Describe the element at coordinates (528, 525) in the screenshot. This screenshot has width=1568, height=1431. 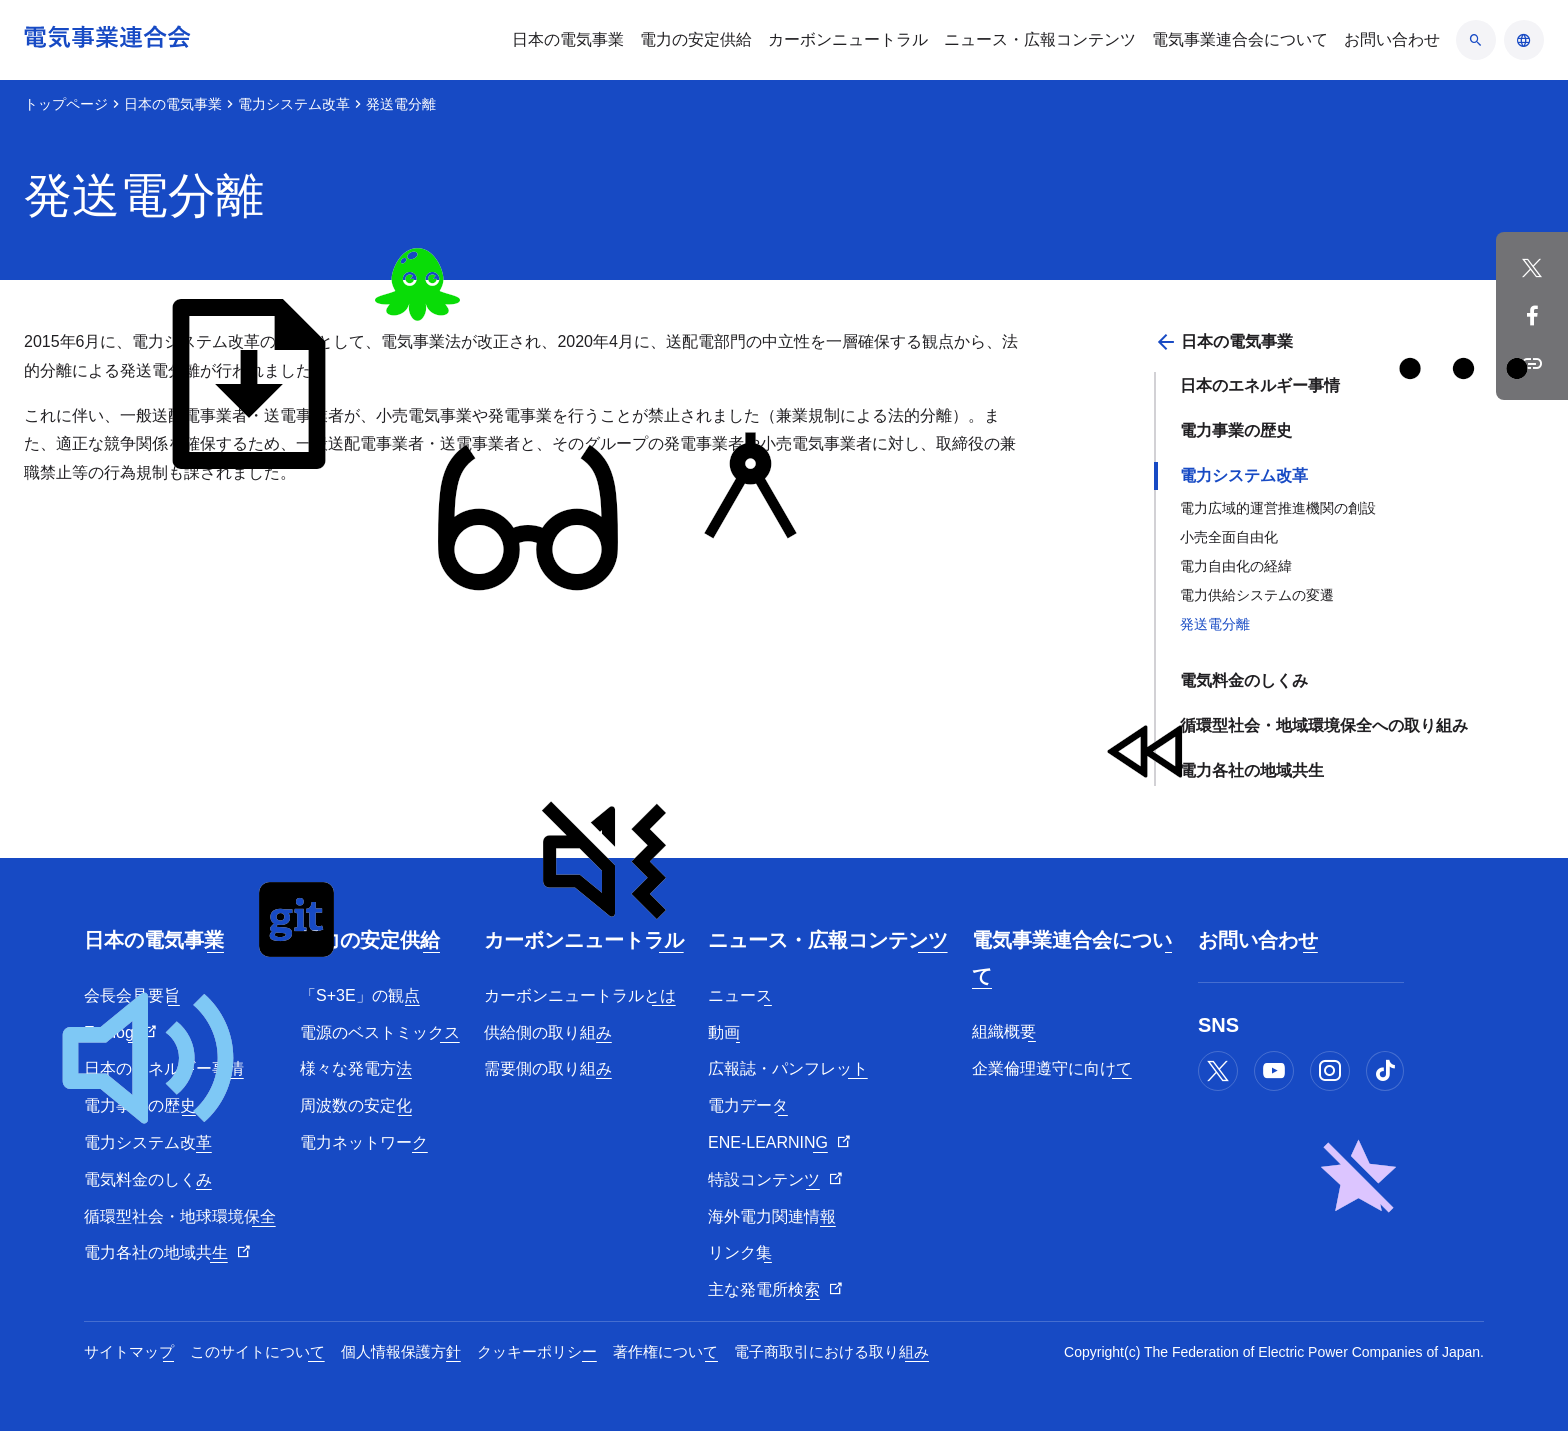
I see `enable reading or accessibility mode` at that location.